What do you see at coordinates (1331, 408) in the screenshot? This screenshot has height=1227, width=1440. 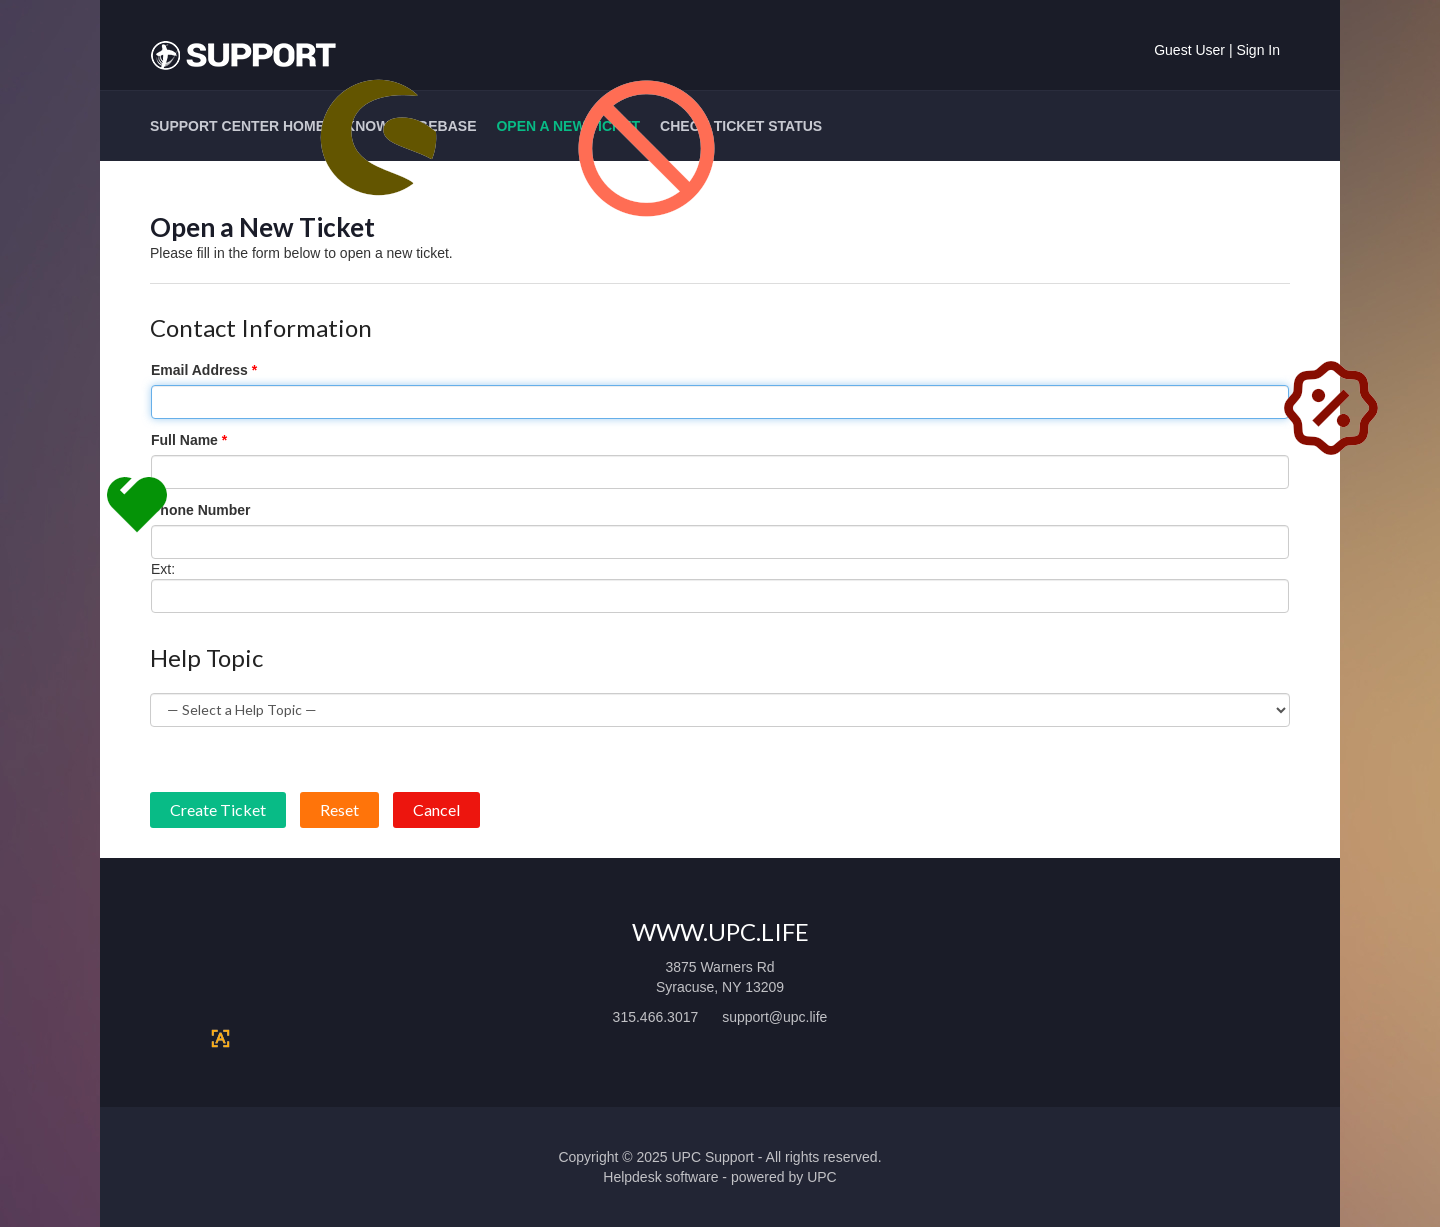 I see `view available discounts or promotions` at bounding box center [1331, 408].